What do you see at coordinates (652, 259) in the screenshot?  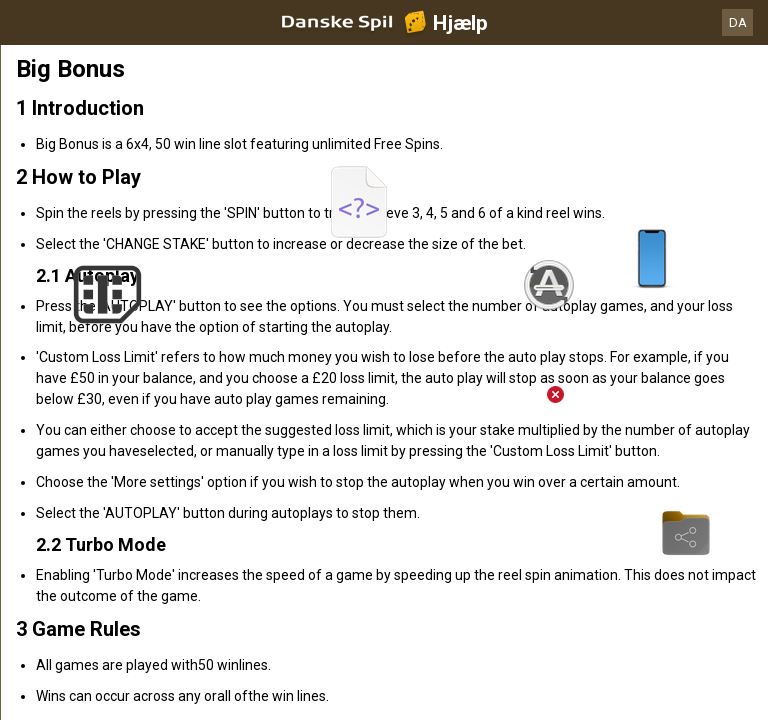 I see `connect to or manage your iPhone` at bounding box center [652, 259].